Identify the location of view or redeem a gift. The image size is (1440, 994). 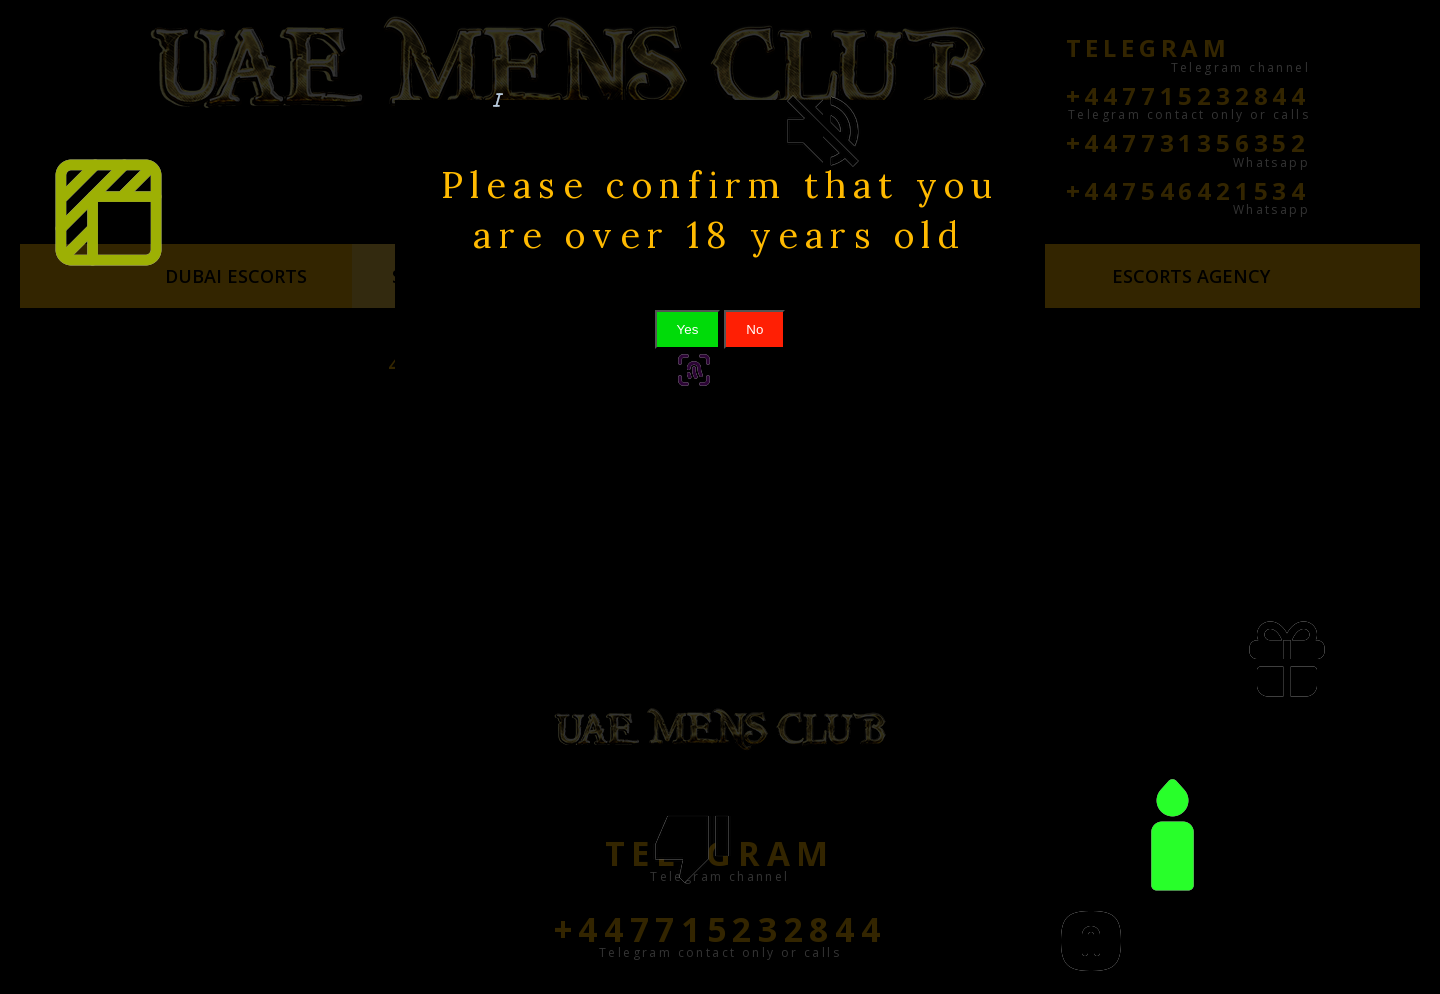
(1287, 659).